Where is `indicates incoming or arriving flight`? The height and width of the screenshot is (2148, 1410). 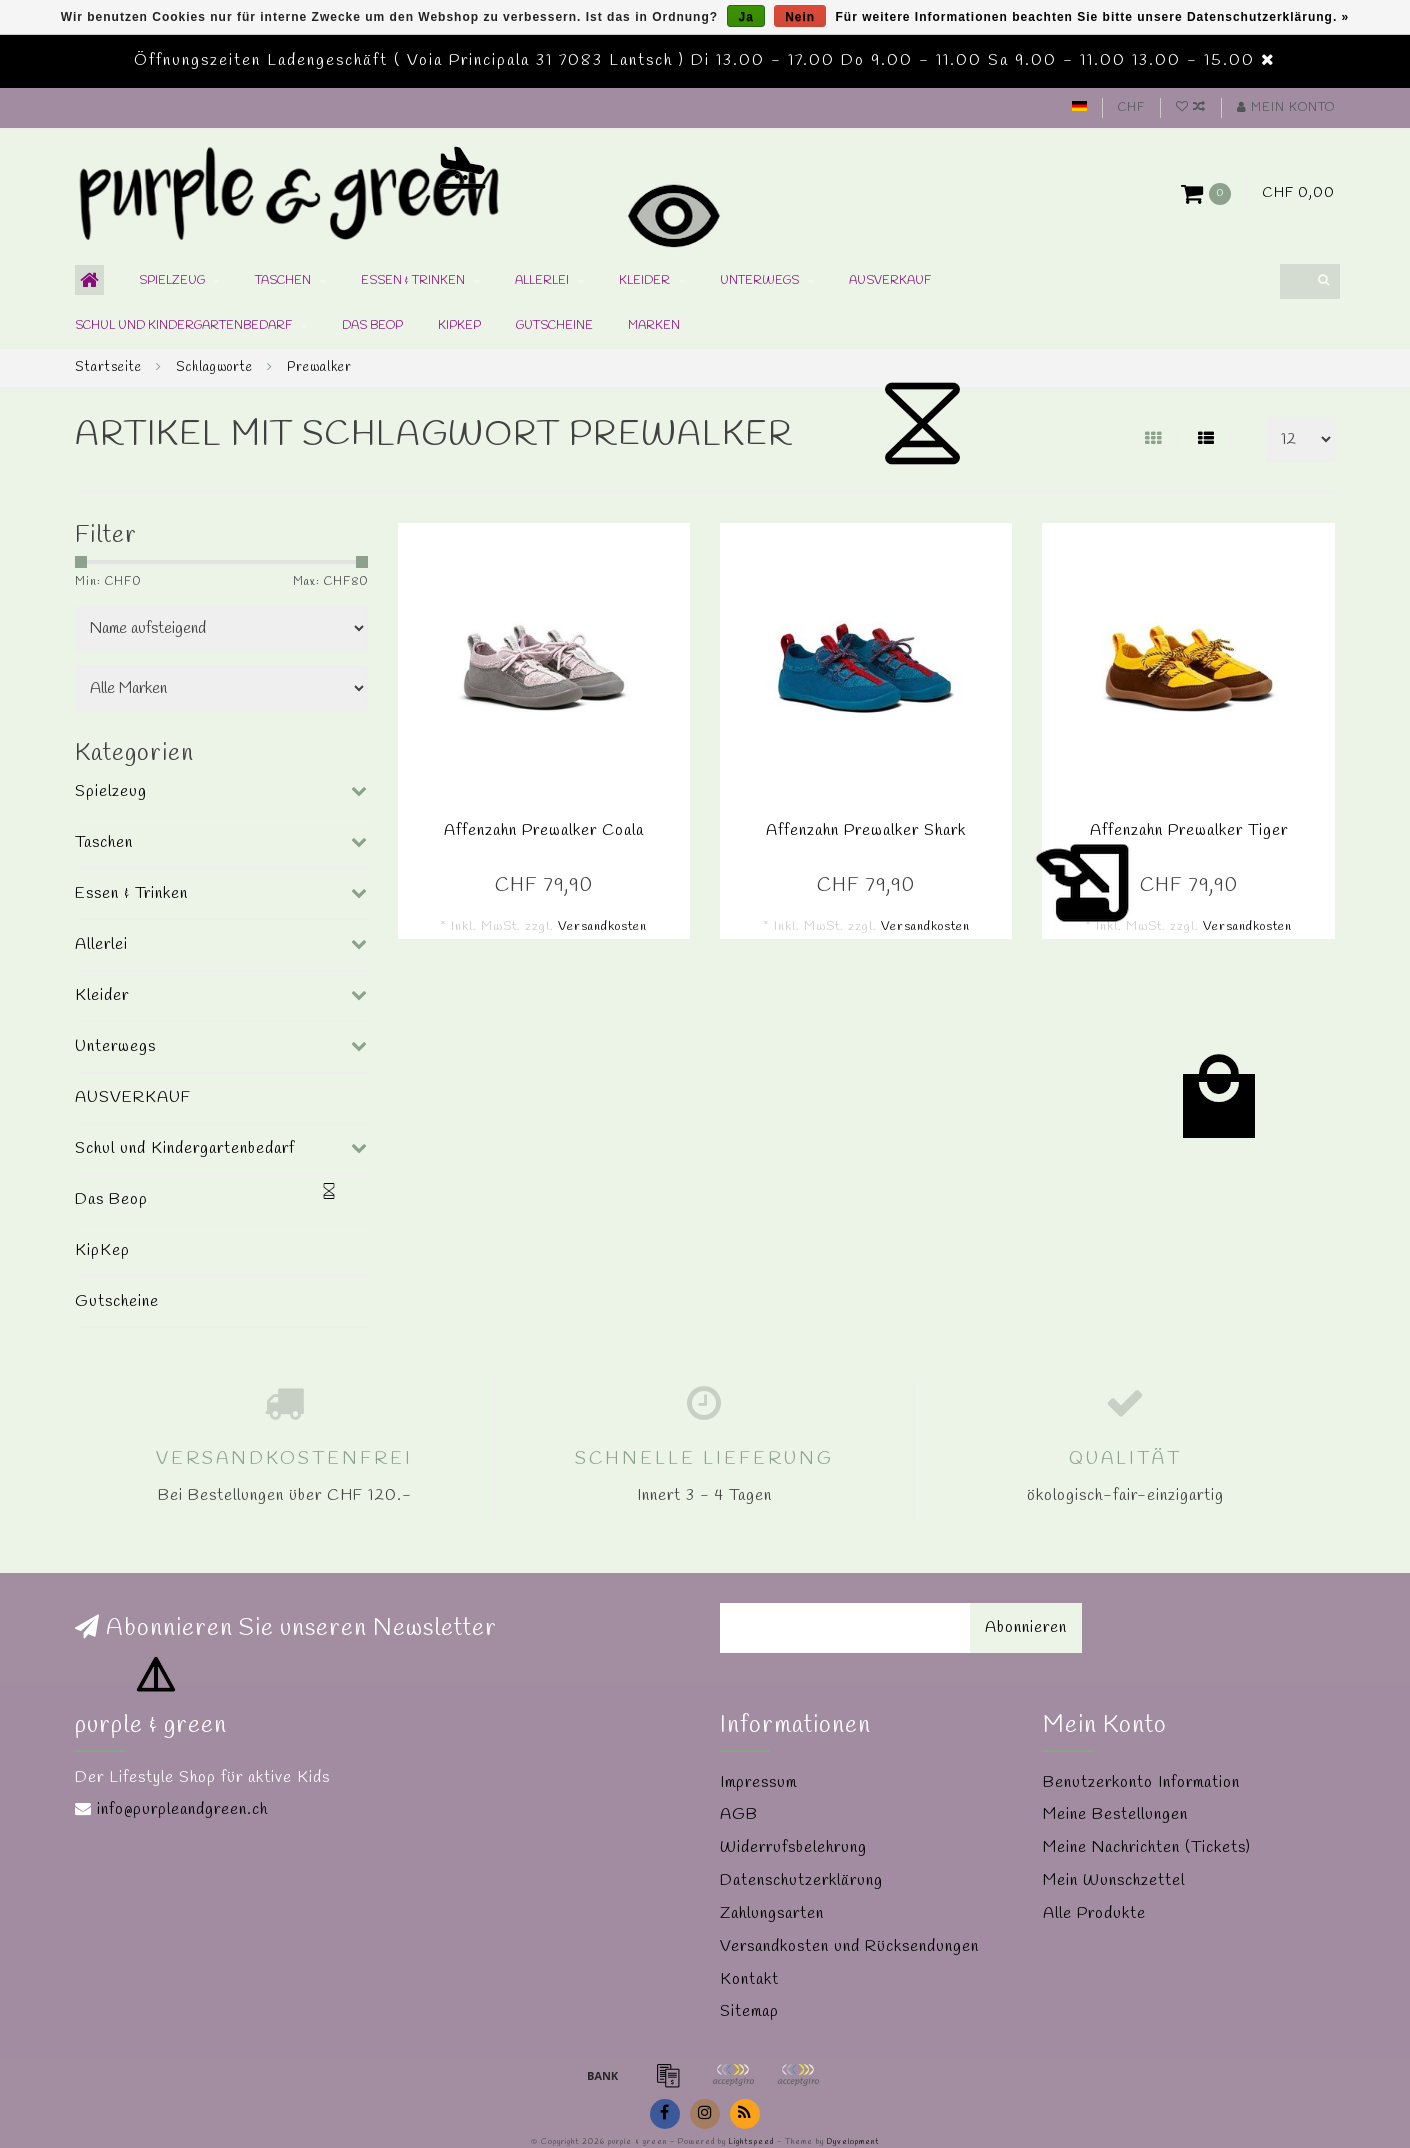
indicates incoming or arriving flight is located at coordinates (462, 168).